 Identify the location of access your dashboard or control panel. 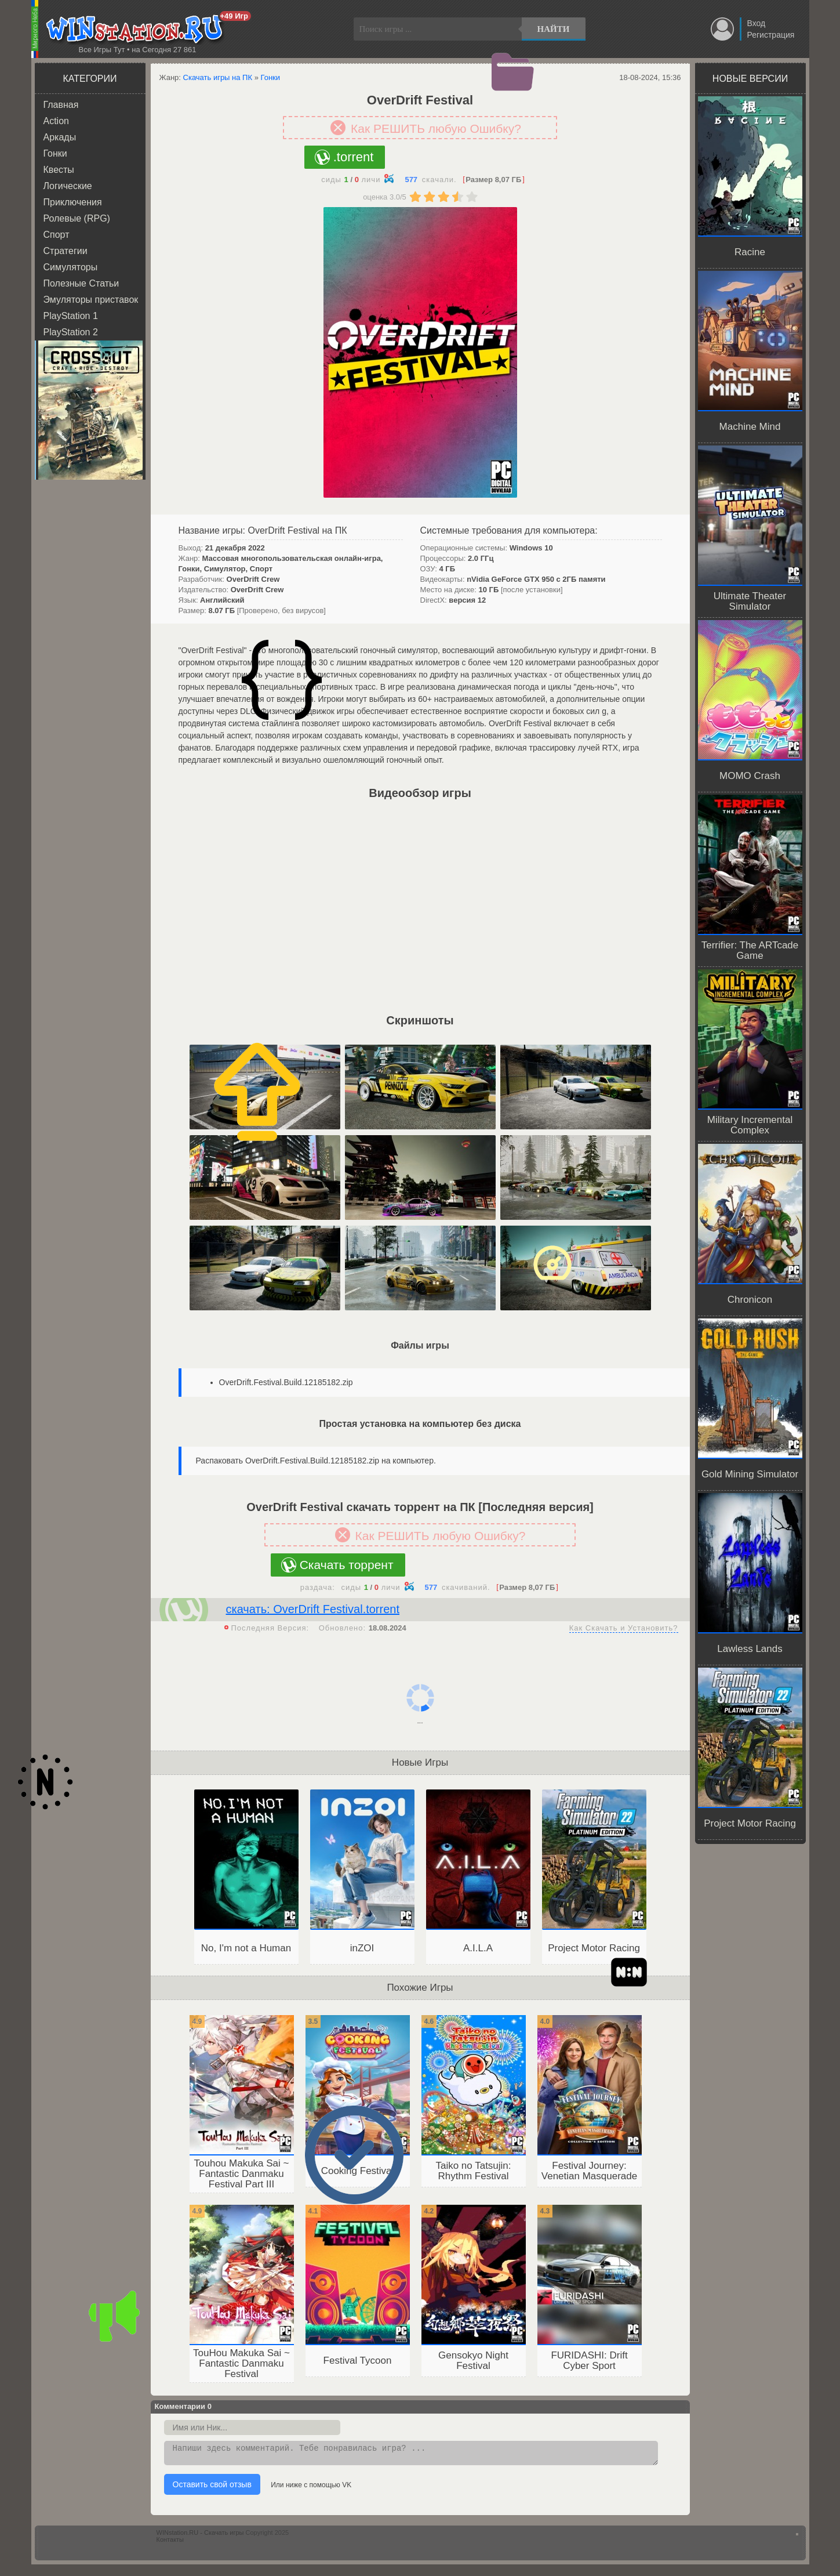
(552, 1263).